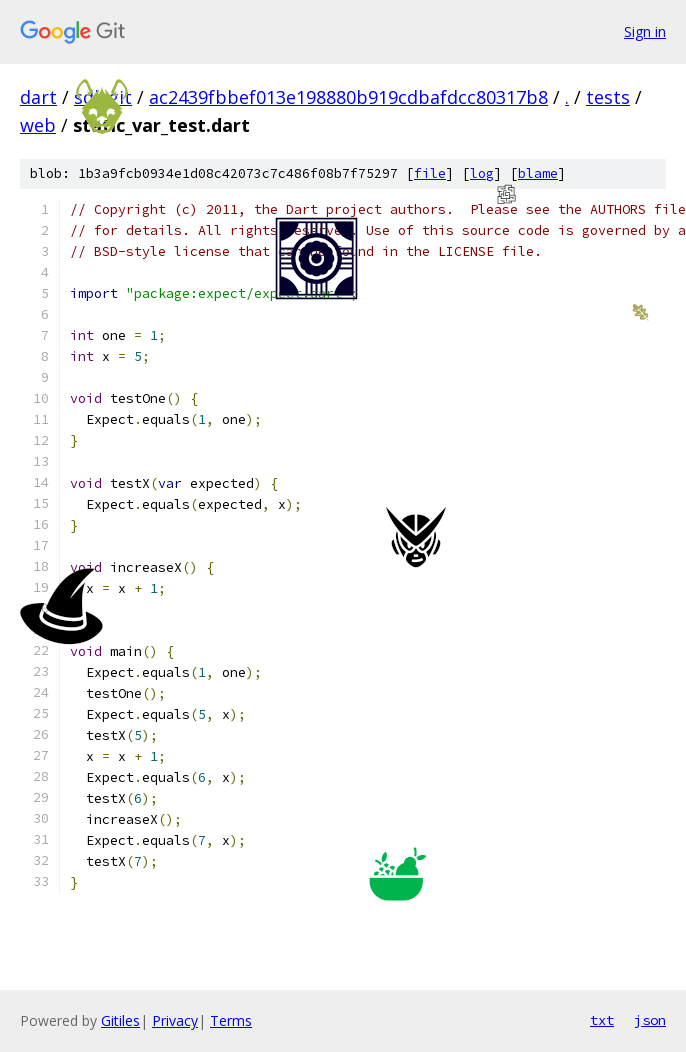 This screenshot has width=686, height=1052. What do you see at coordinates (506, 194) in the screenshot?
I see `access puzzle or maze game` at bounding box center [506, 194].